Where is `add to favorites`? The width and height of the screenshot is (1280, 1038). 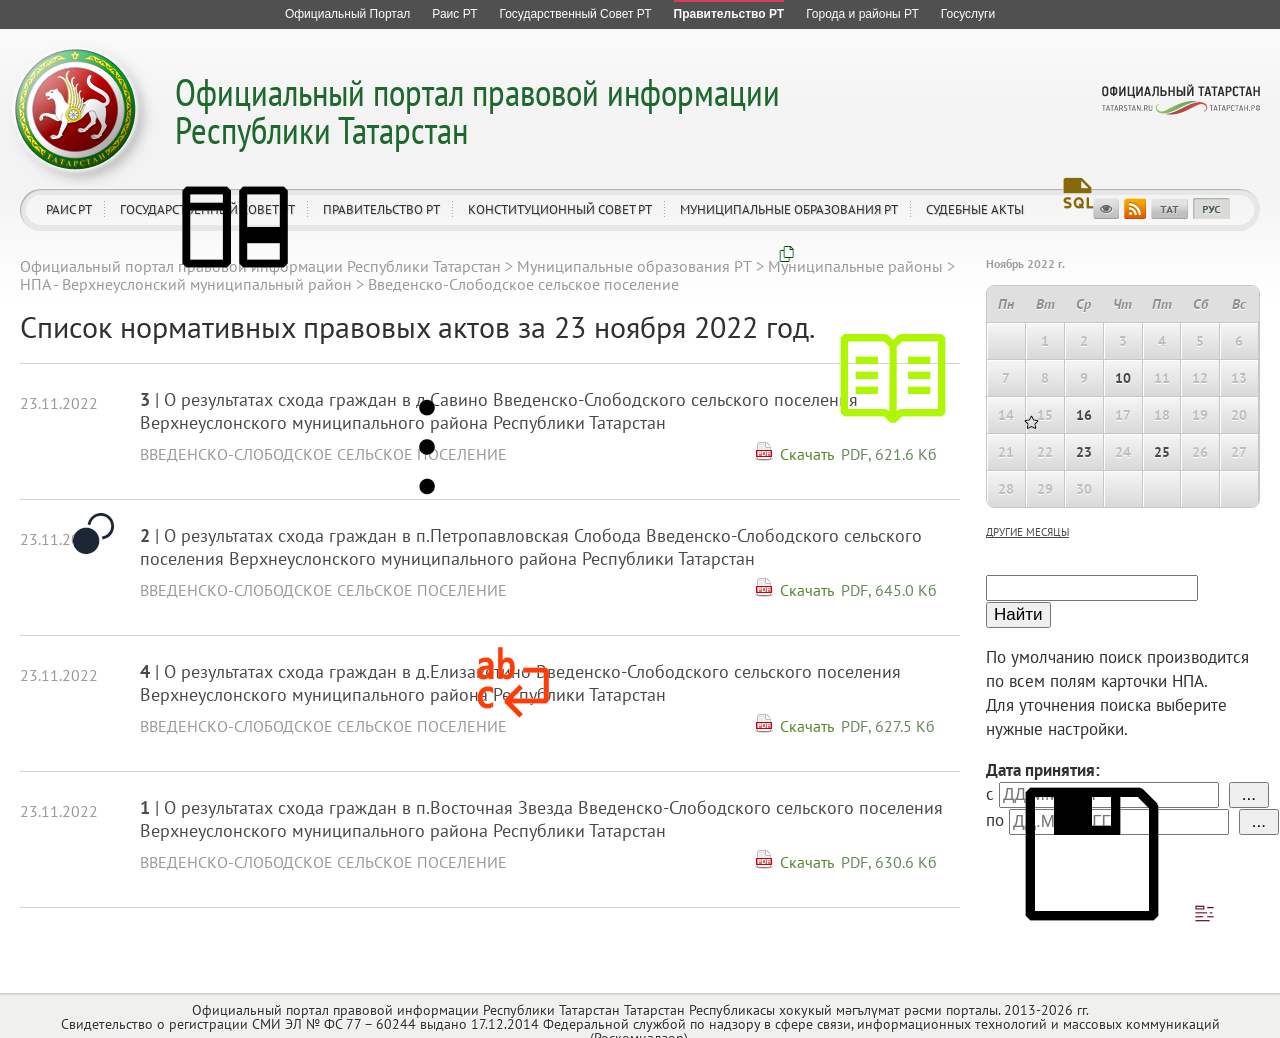 add to favorites is located at coordinates (1031, 422).